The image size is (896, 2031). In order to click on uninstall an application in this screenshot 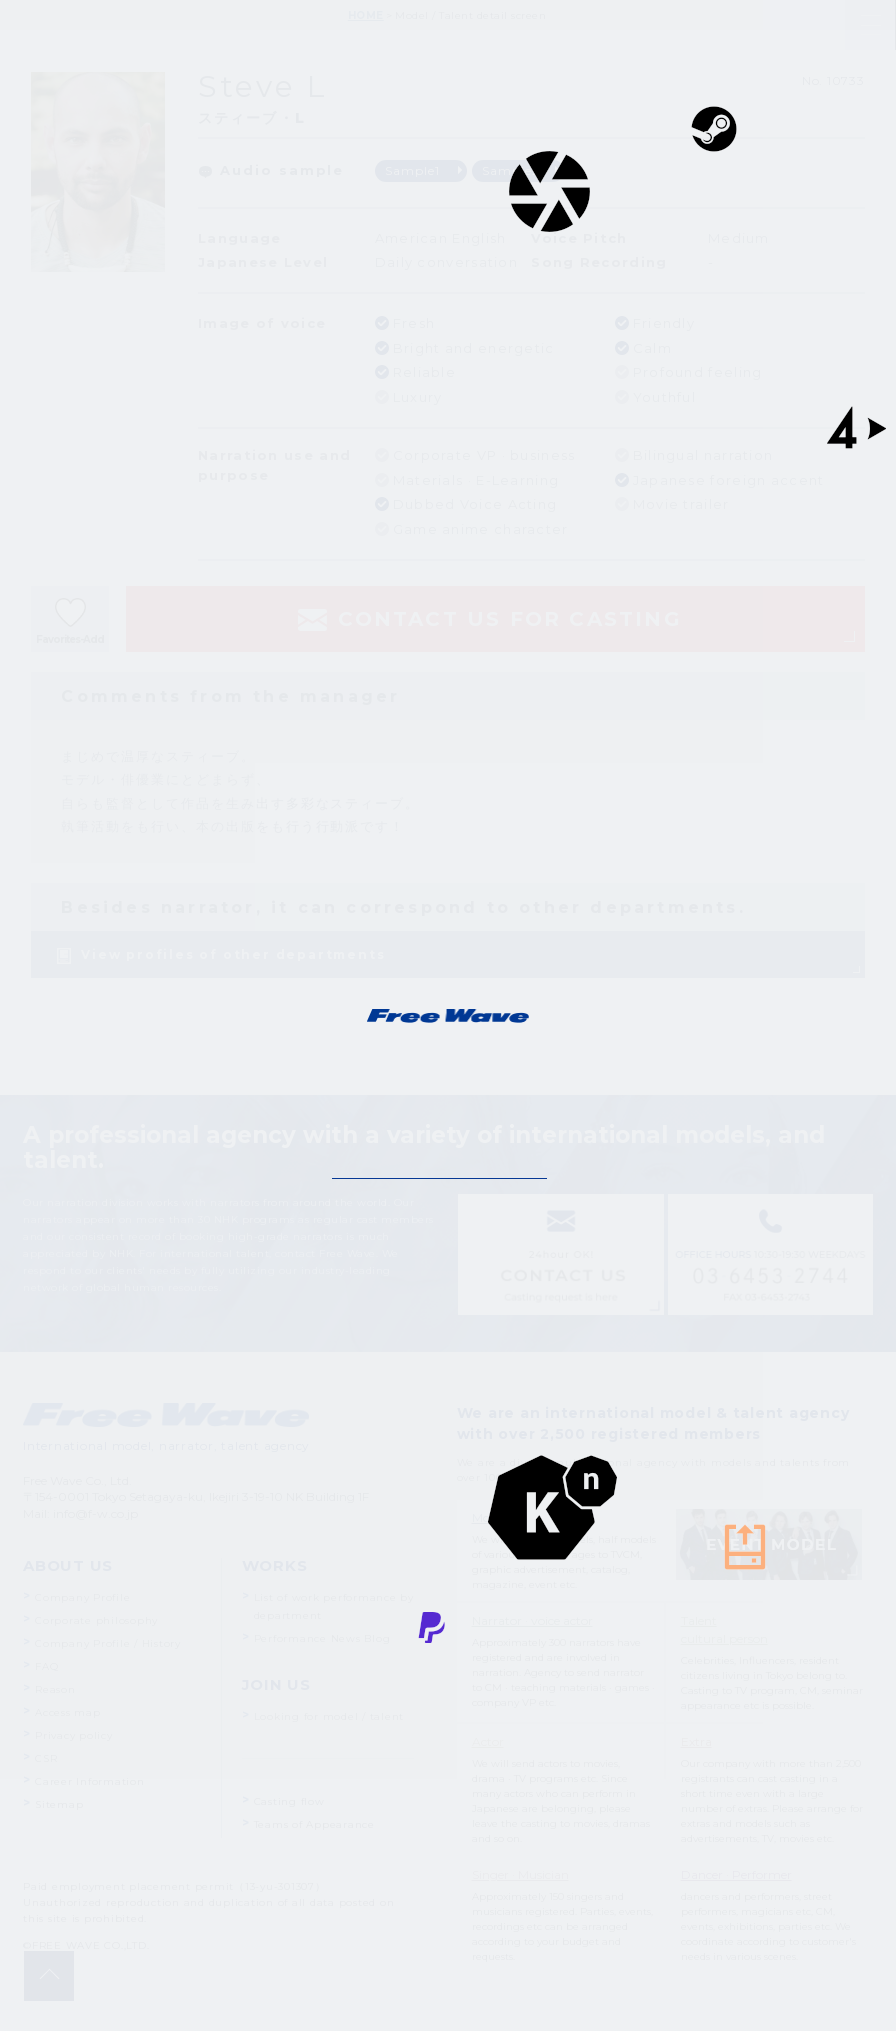, I will do `click(745, 1547)`.